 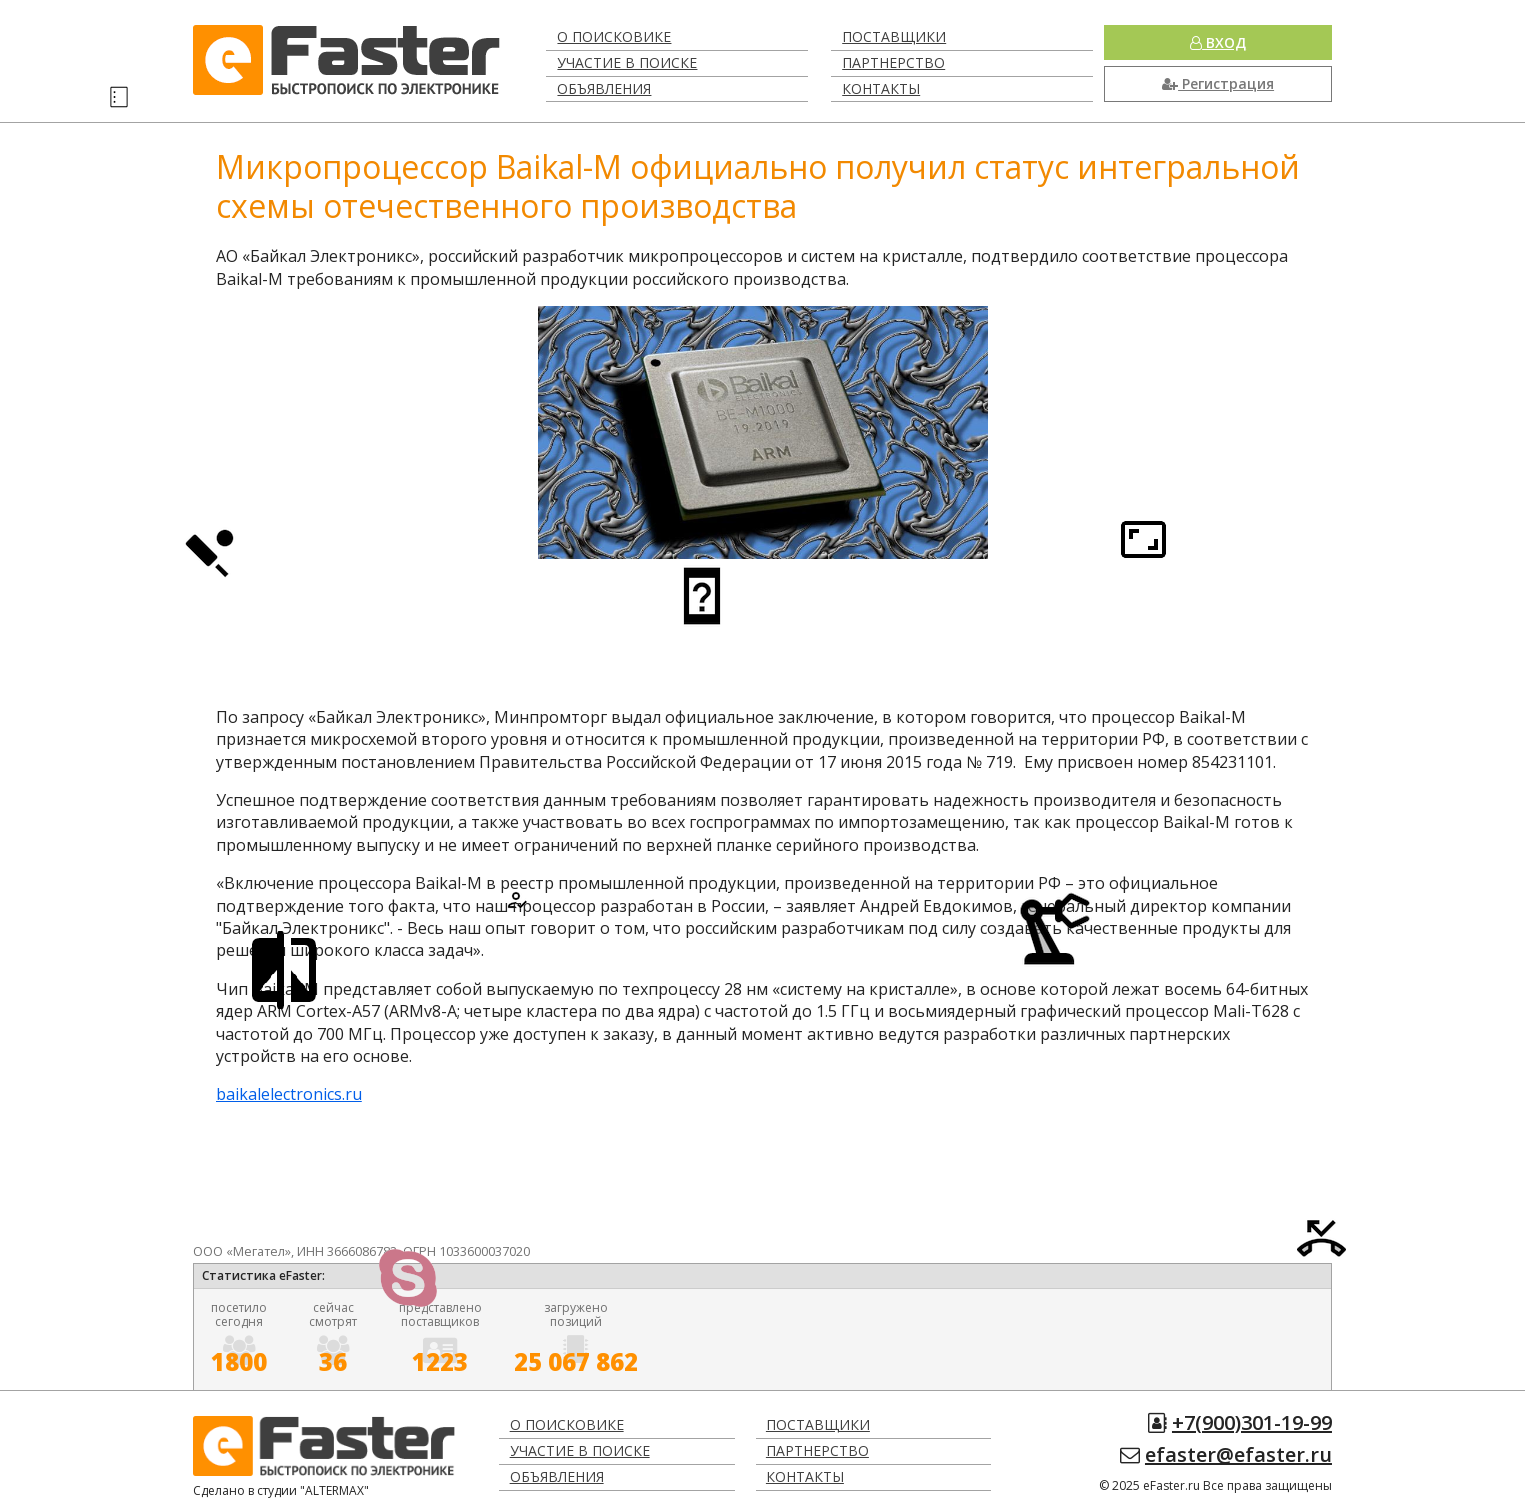 I want to click on unknown or unrecognized device connected, so click(x=702, y=596).